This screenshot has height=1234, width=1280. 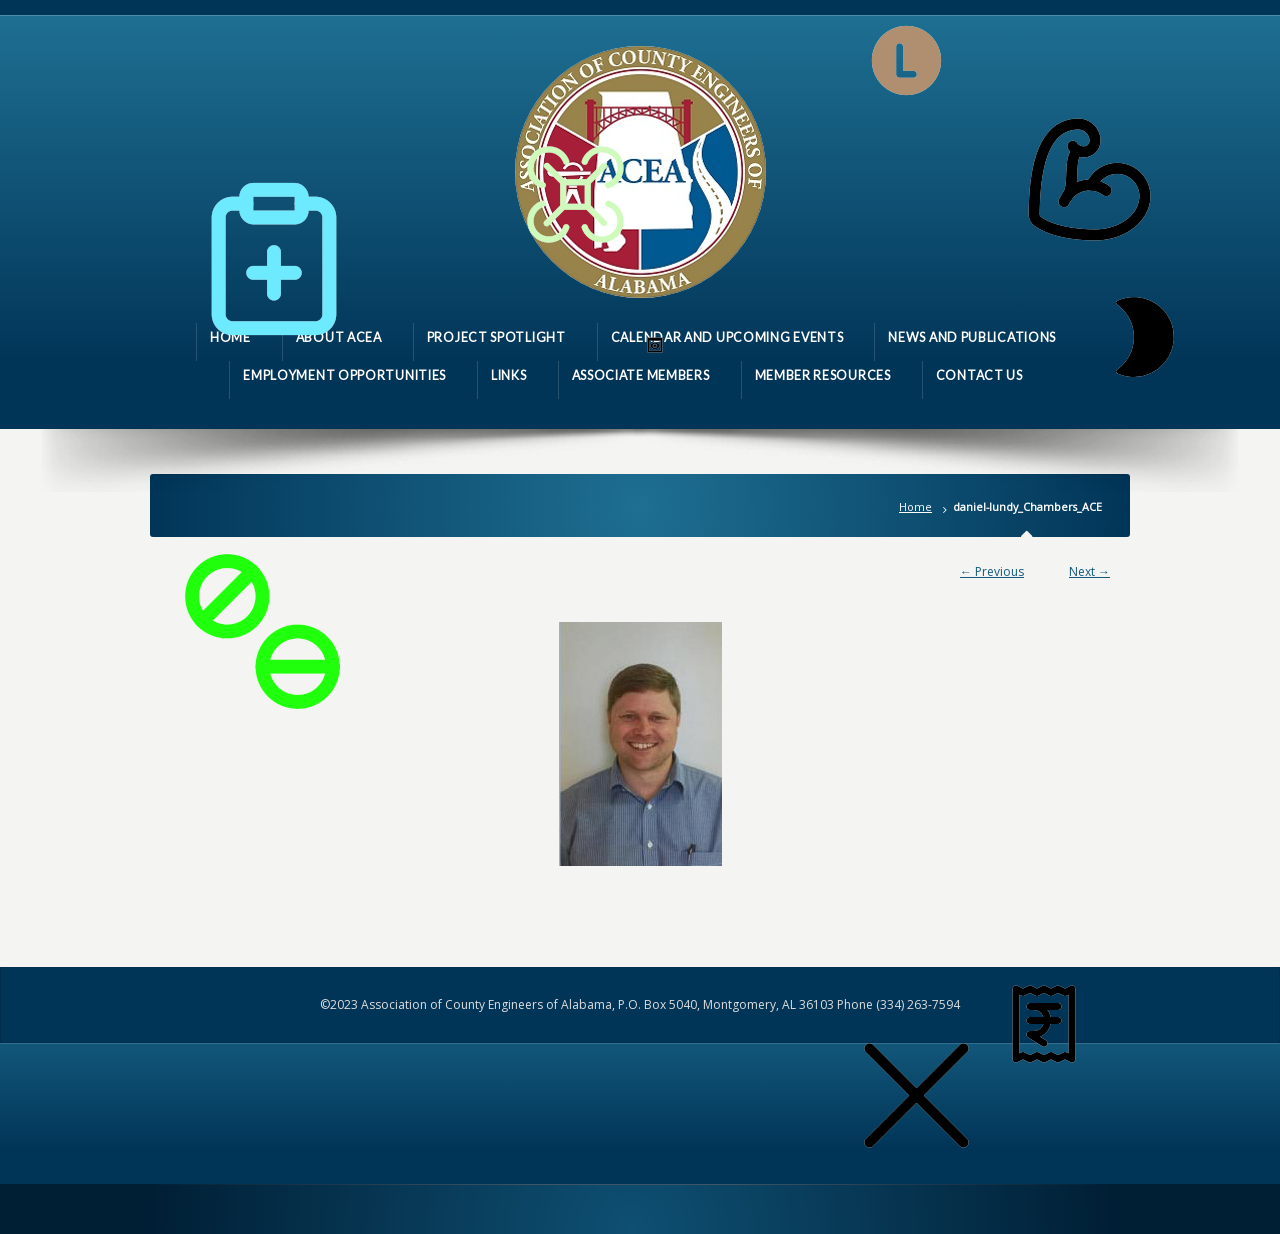 What do you see at coordinates (1089, 179) in the screenshot?
I see `indicates strength or power feature` at bounding box center [1089, 179].